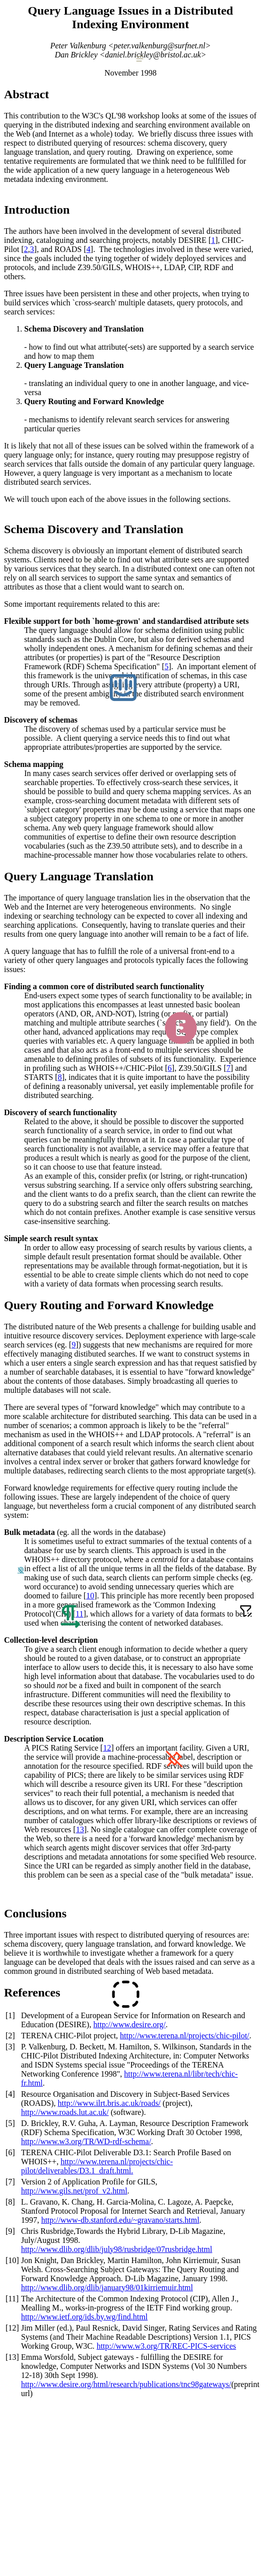 This screenshot has width=261, height=2576. What do you see at coordinates (70, 1616) in the screenshot?
I see `set text direction to left-to-right` at bounding box center [70, 1616].